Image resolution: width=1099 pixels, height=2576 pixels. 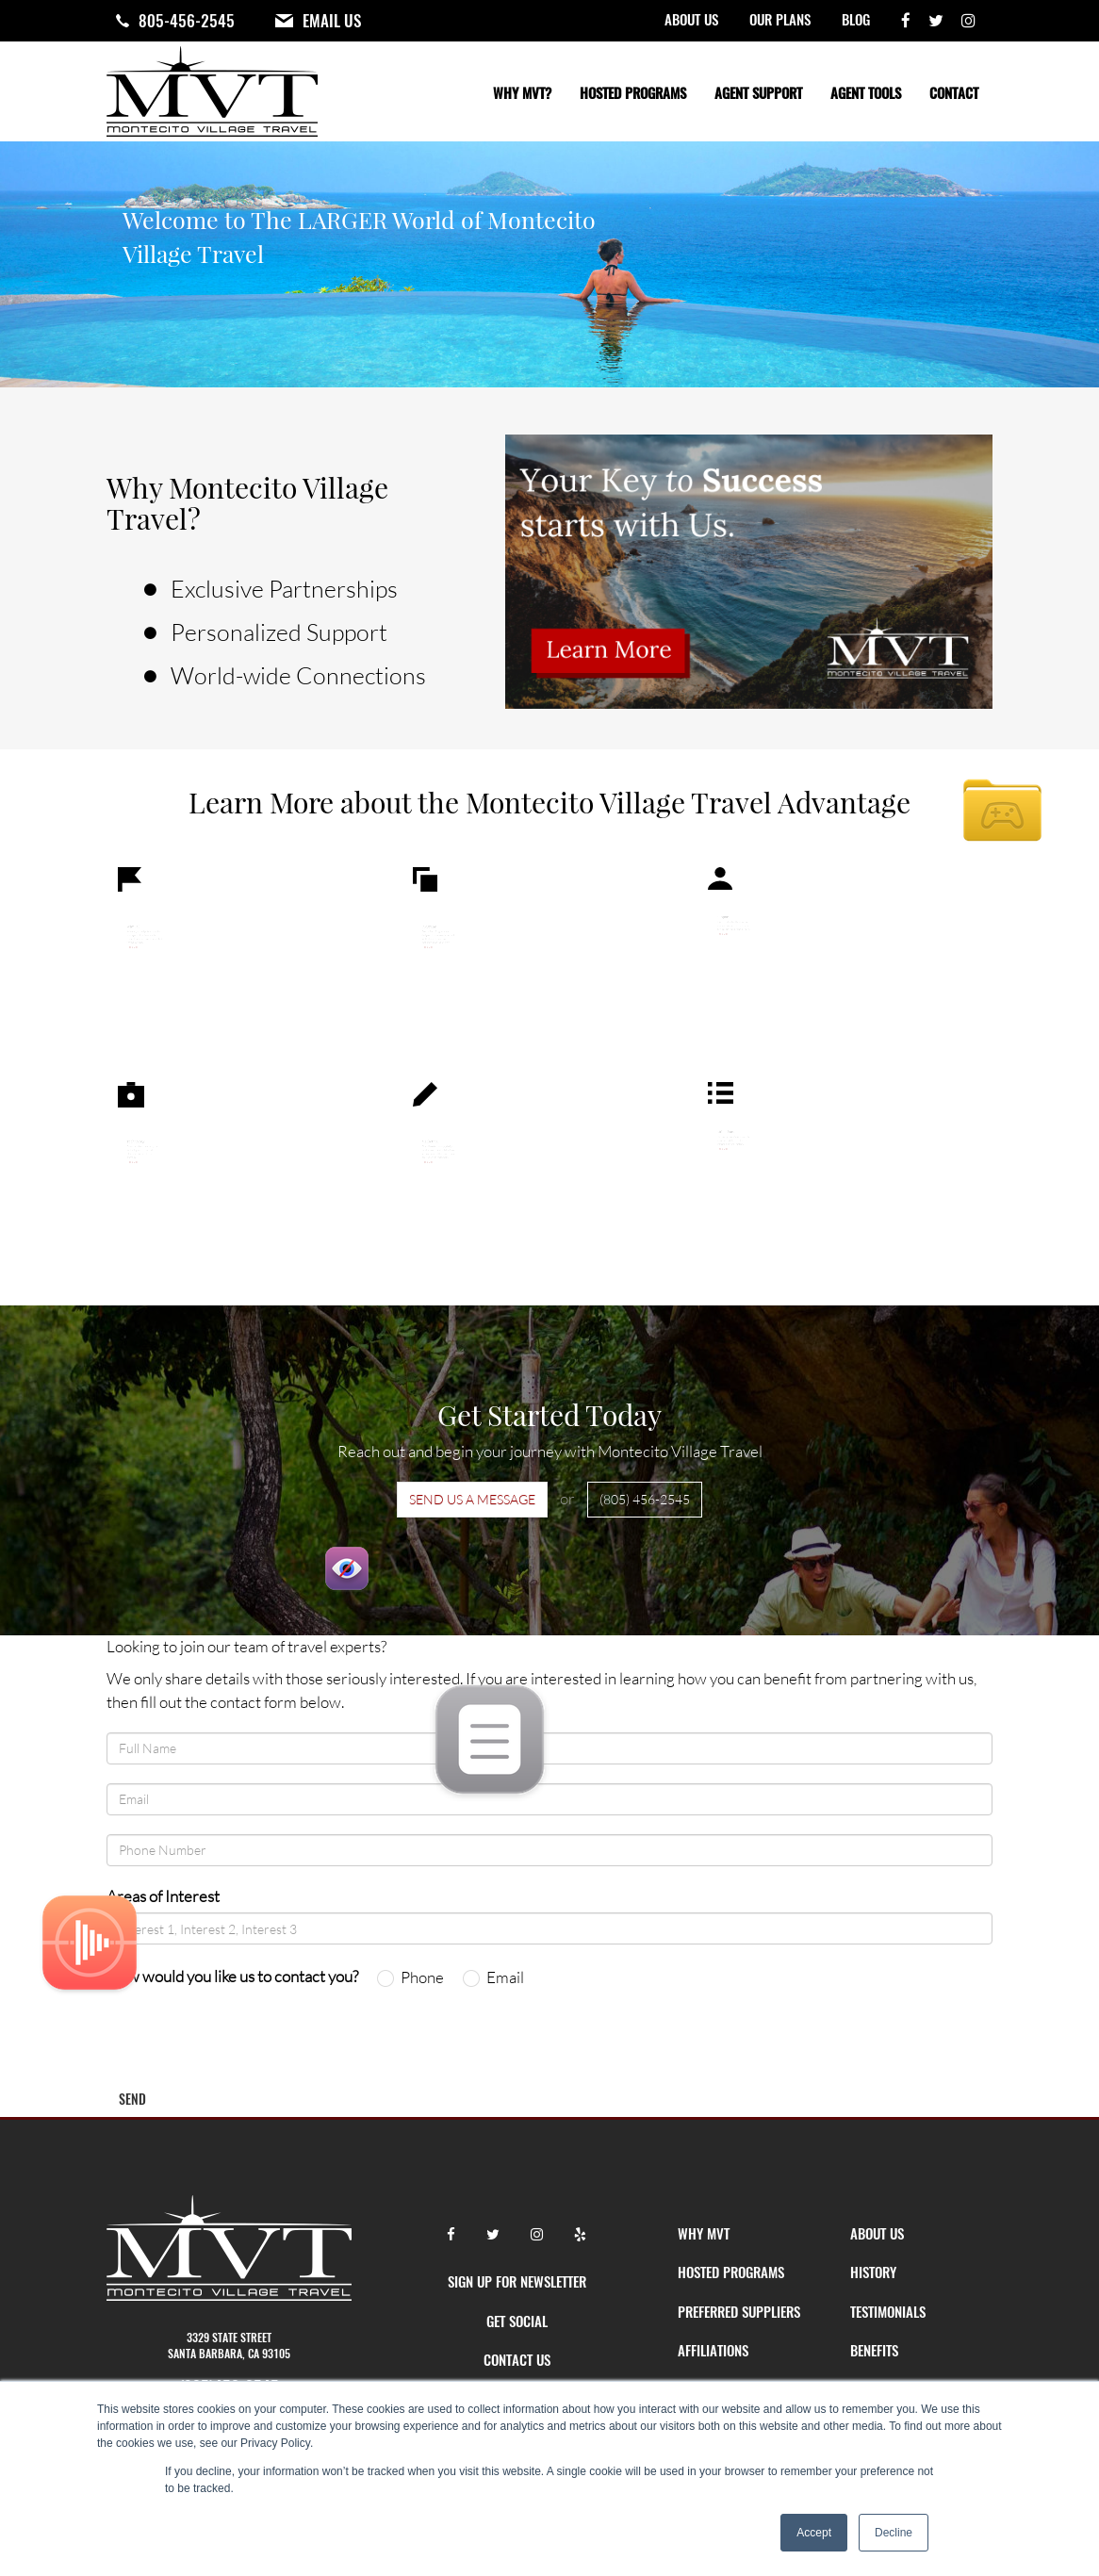 I want to click on access menu editing preferences, so click(x=489, y=1741).